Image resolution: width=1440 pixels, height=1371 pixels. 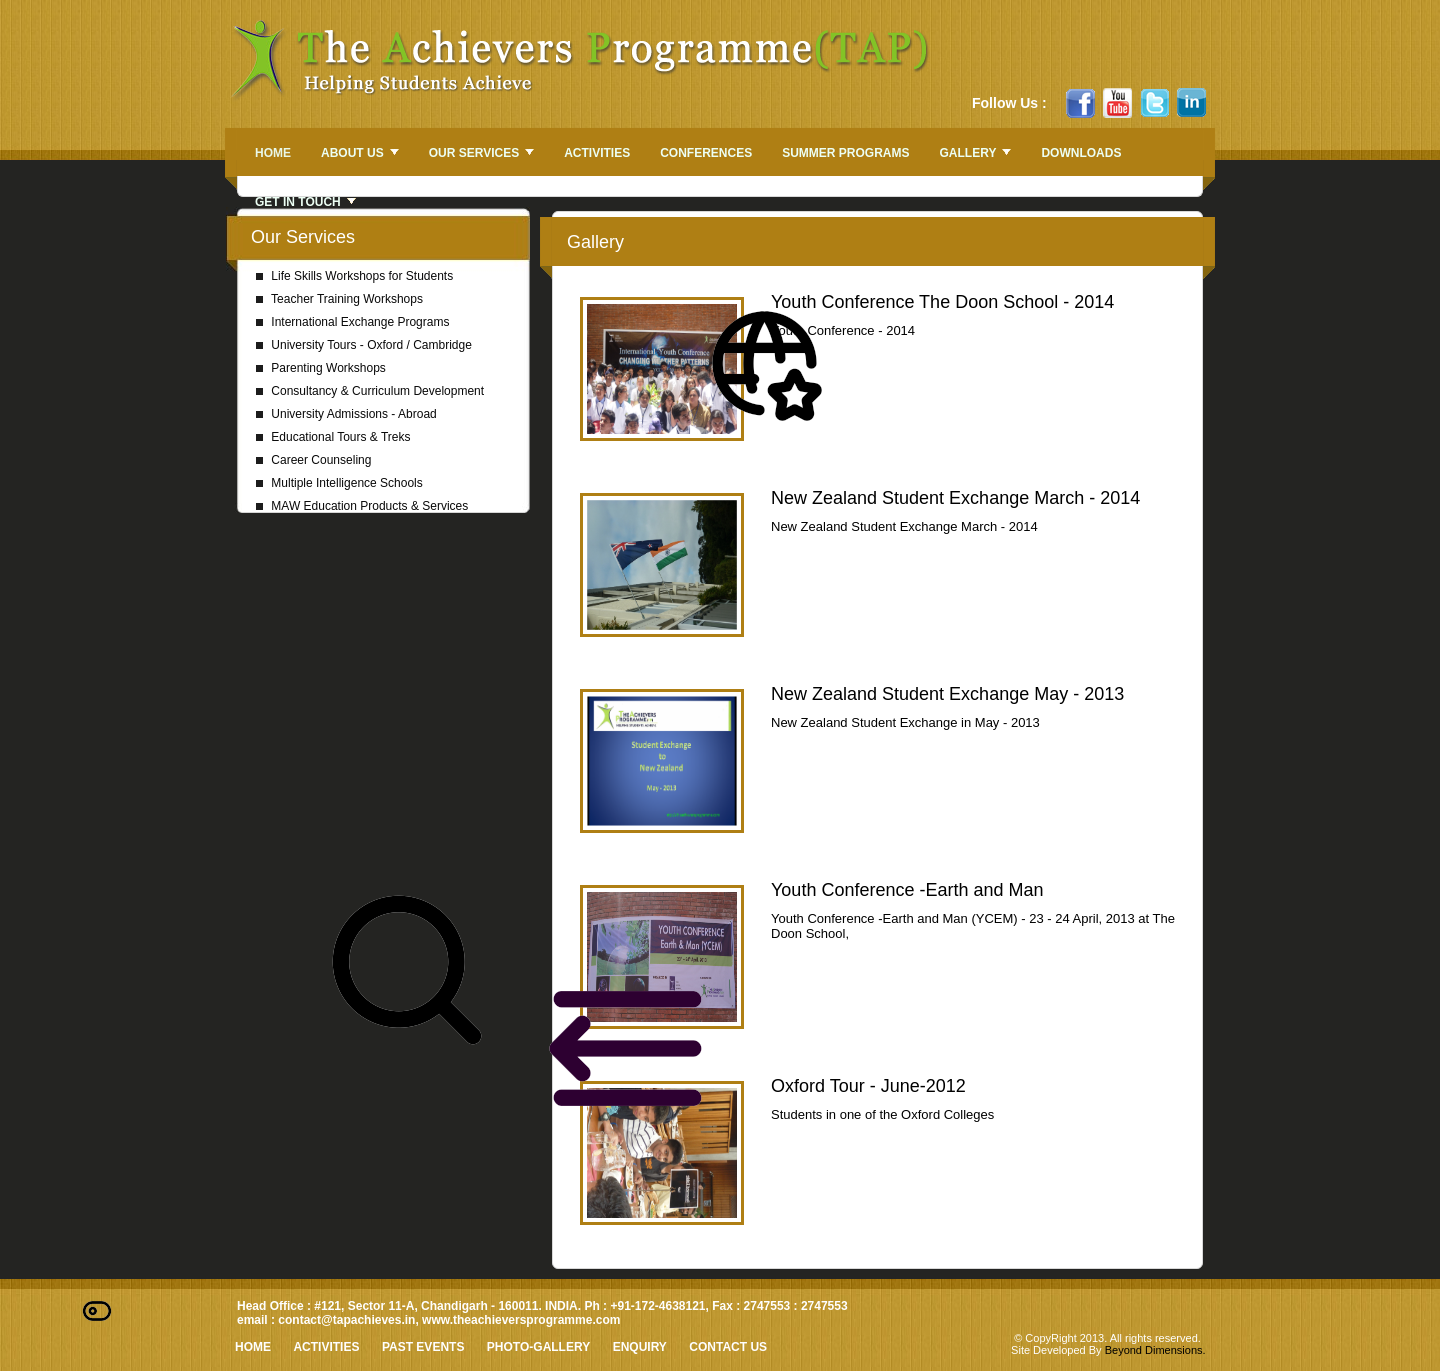 I want to click on search for content or items, so click(x=407, y=970).